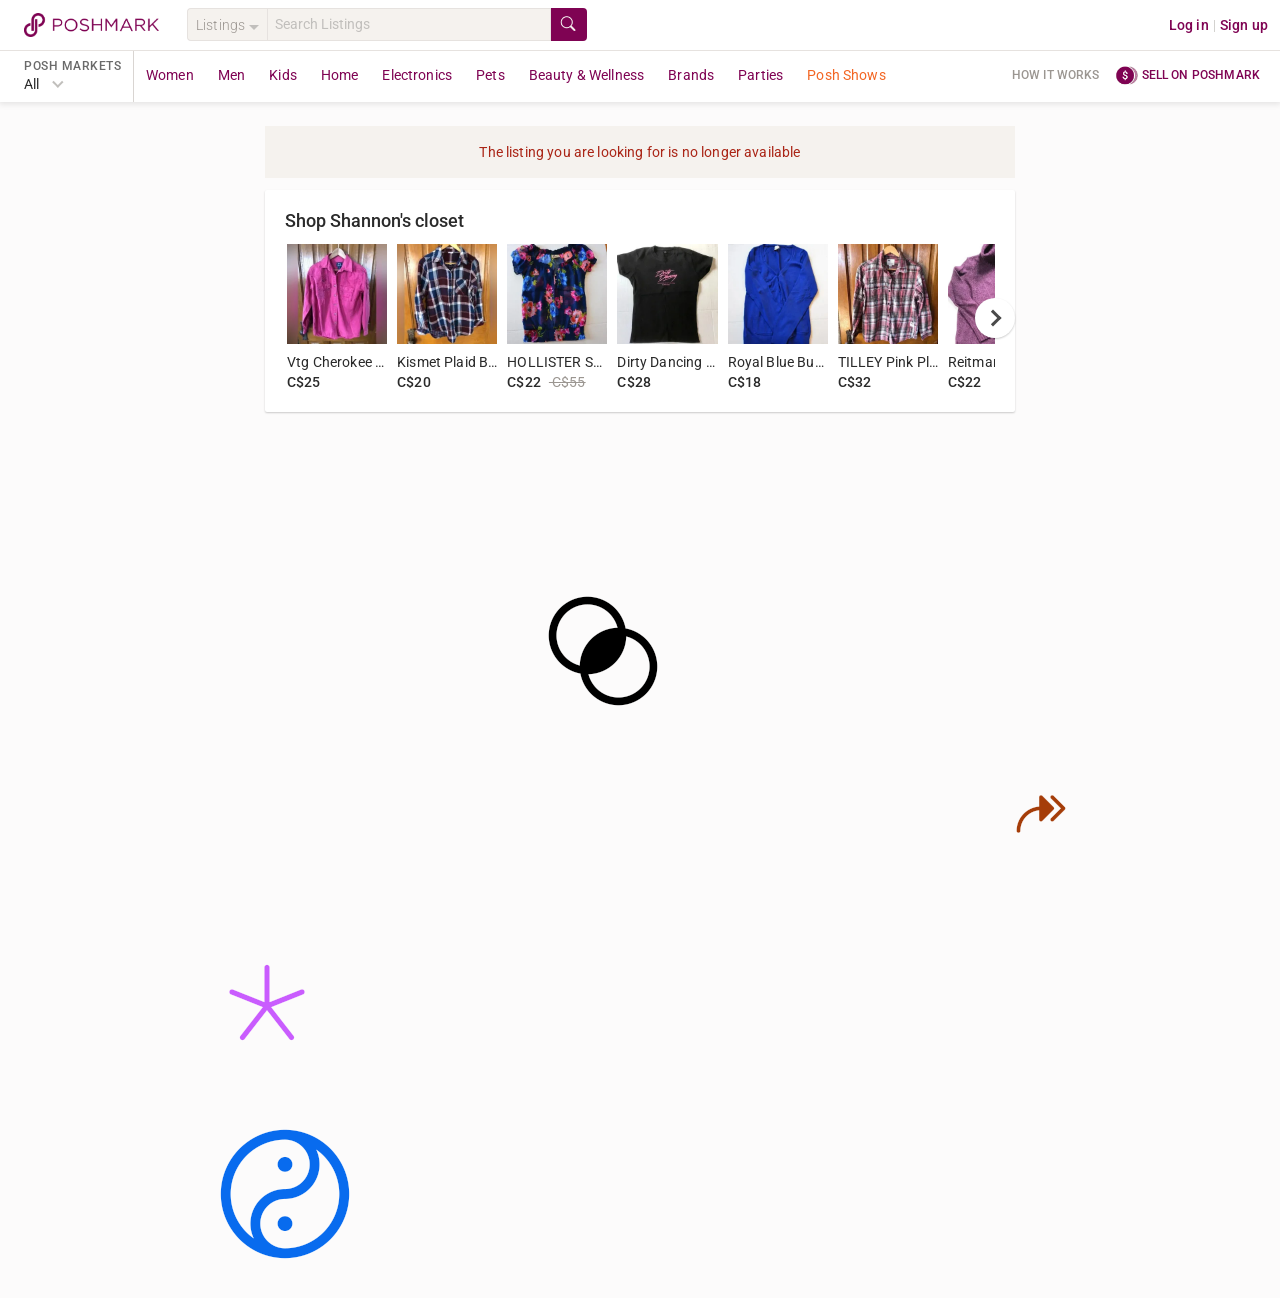 Image resolution: width=1280 pixels, height=1298 pixels. What do you see at coordinates (1041, 814) in the screenshot?
I see `forward or share content to multiple recipients` at bounding box center [1041, 814].